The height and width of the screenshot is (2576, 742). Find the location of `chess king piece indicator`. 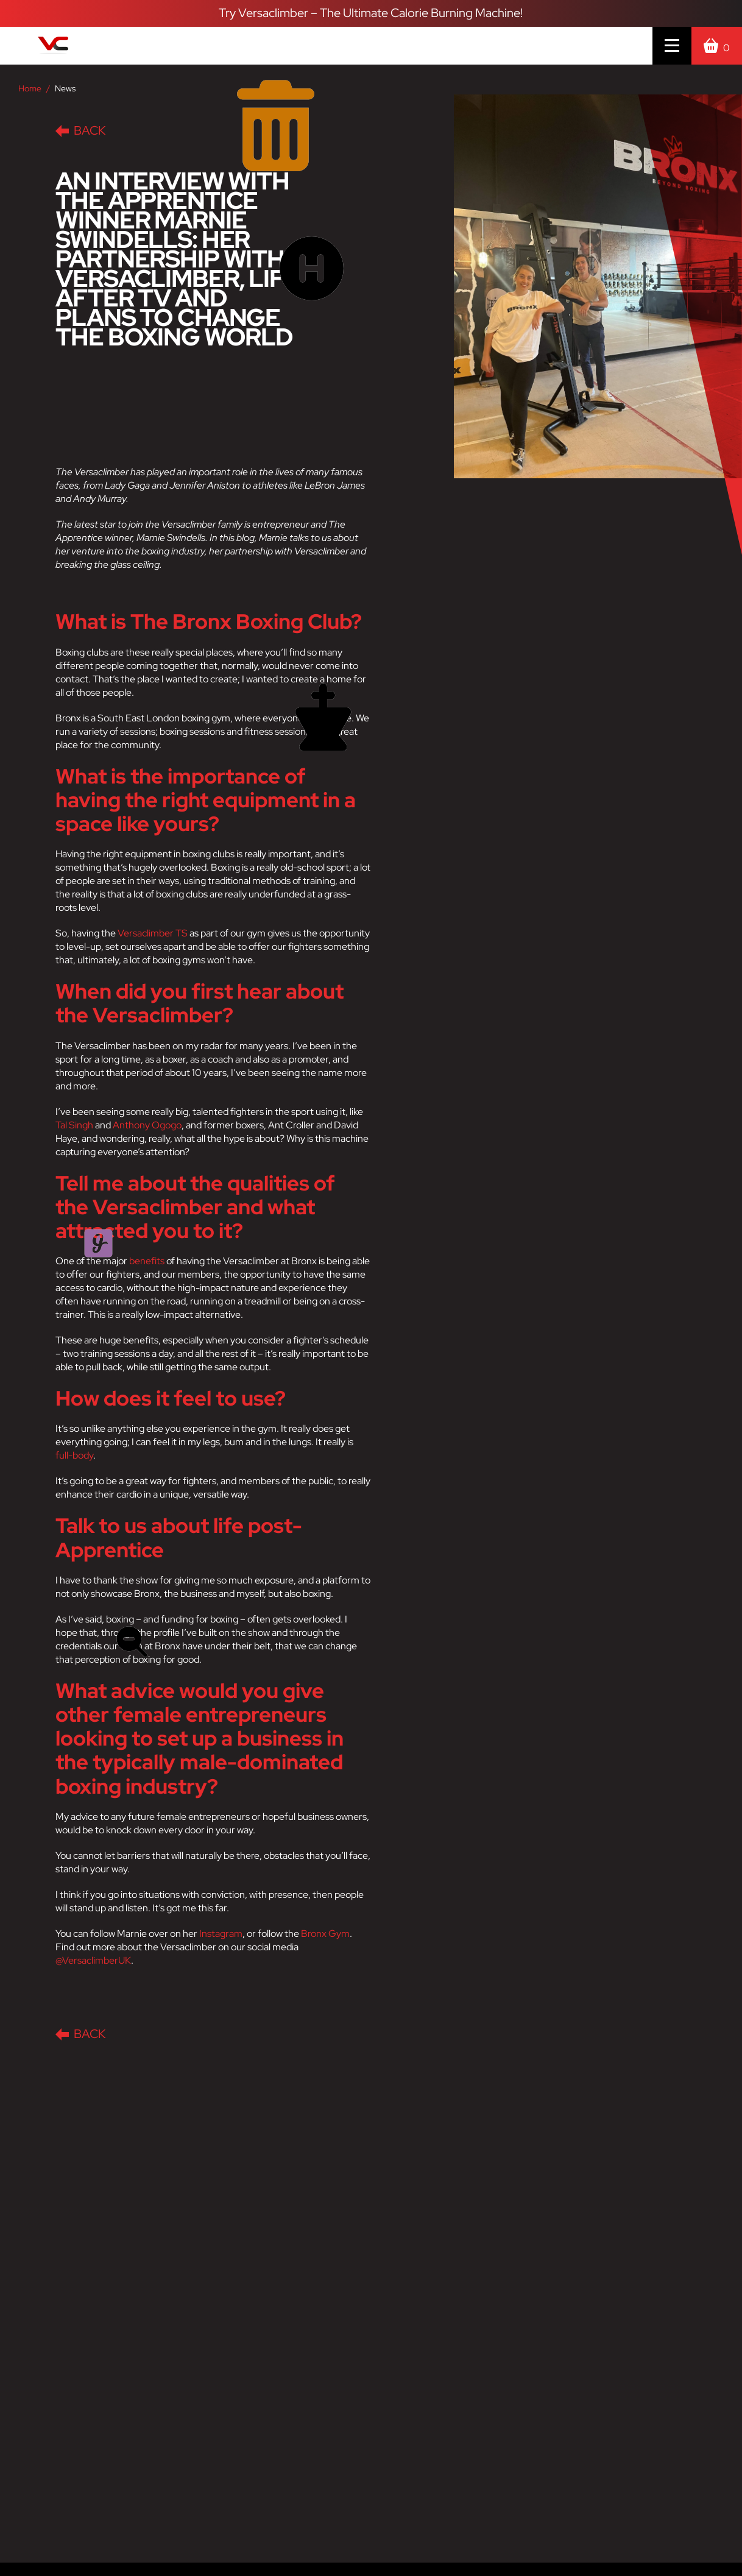

chess king piece indicator is located at coordinates (323, 719).